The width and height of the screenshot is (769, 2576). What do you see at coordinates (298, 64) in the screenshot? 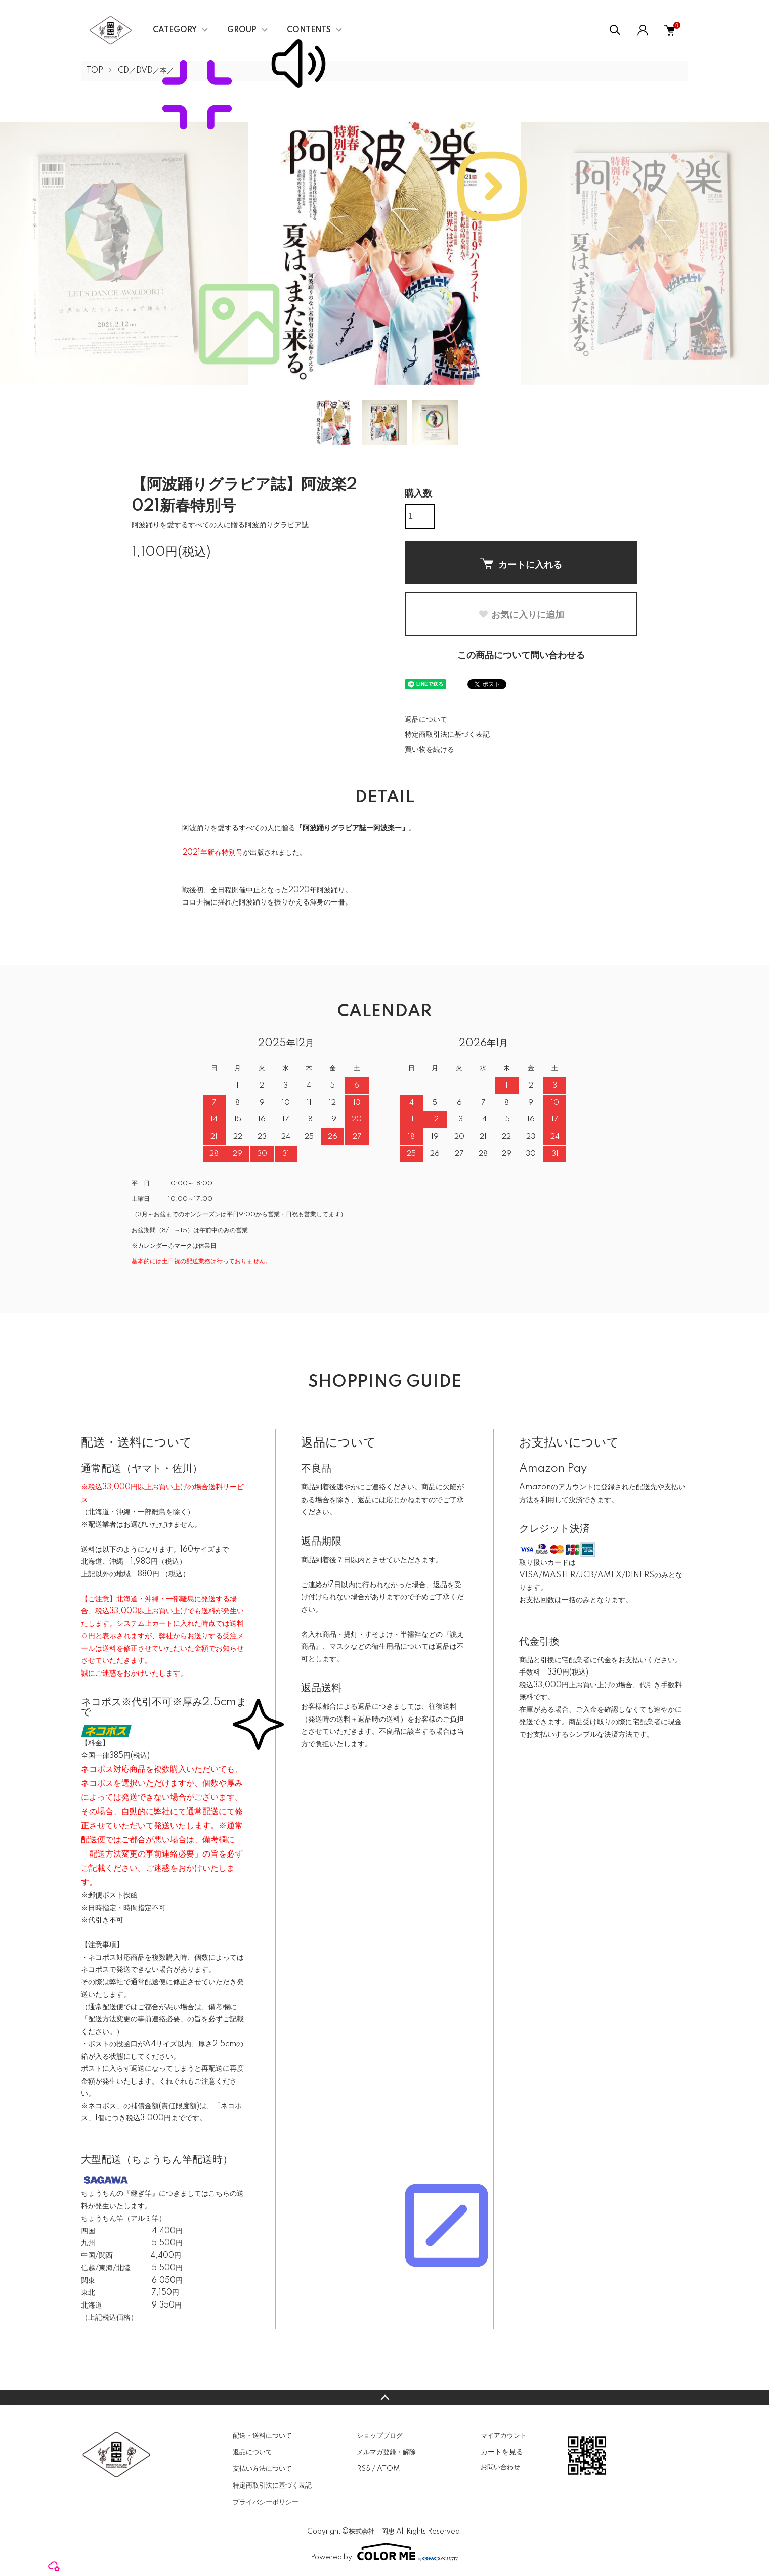
I see `adjust volume or sound settings` at bounding box center [298, 64].